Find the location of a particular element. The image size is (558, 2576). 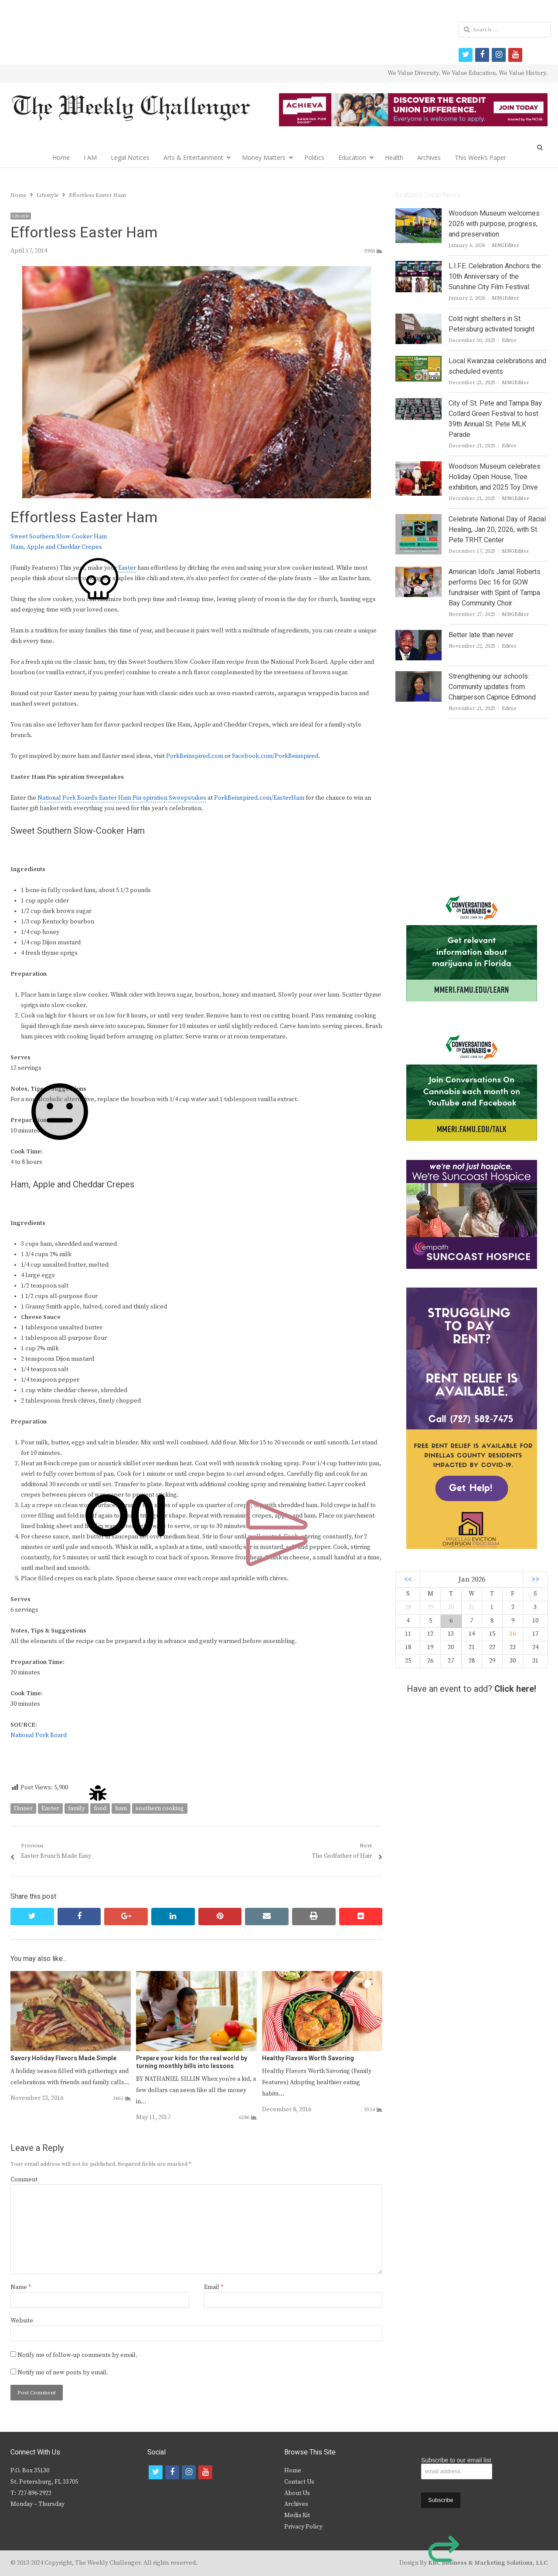

report a bug or issue is located at coordinates (98, 1793).